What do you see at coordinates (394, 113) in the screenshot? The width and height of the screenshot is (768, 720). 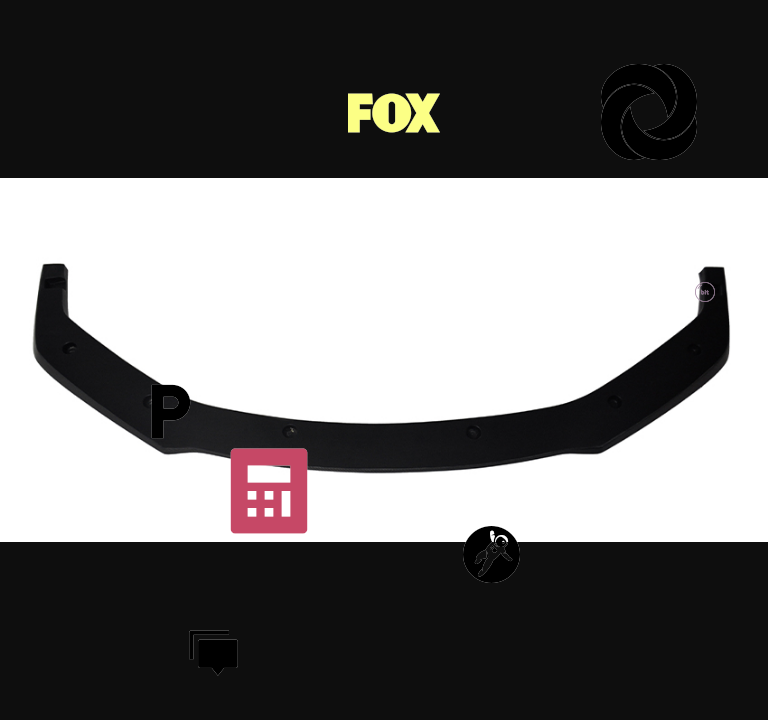 I see `fox broadcasting company logo` at bounding box center [394, 113].